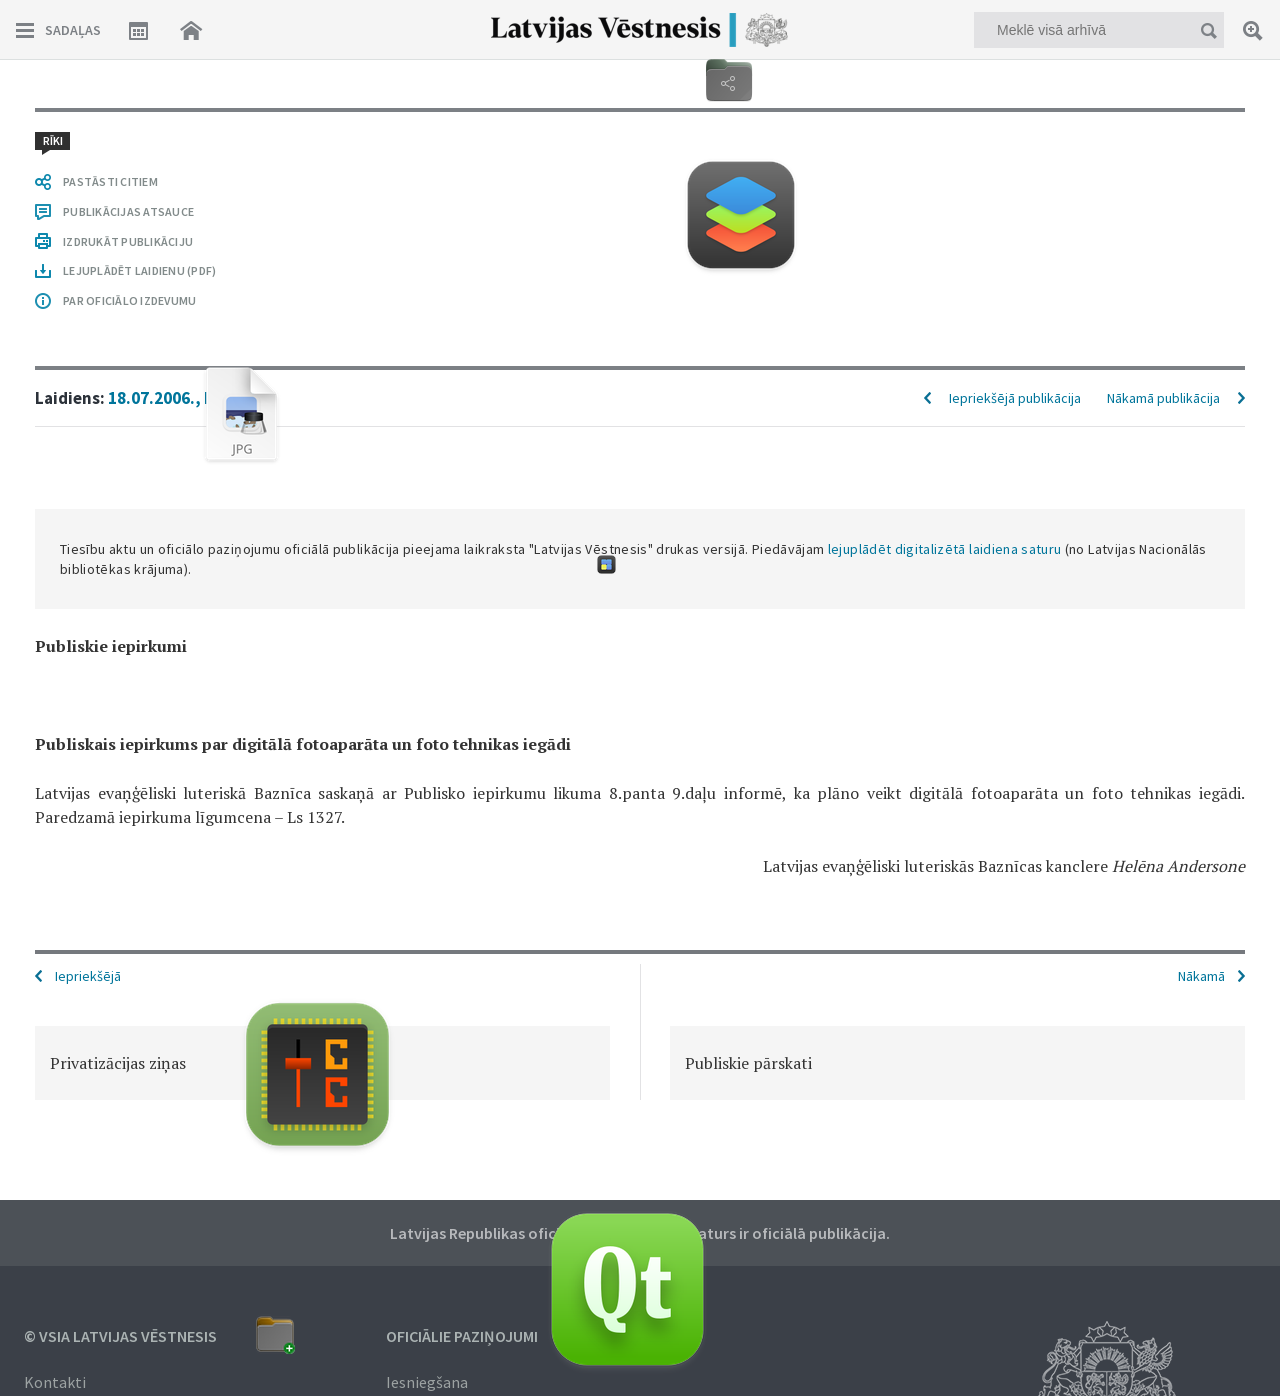  I want to click on create a new folder, so click(275, 1334).